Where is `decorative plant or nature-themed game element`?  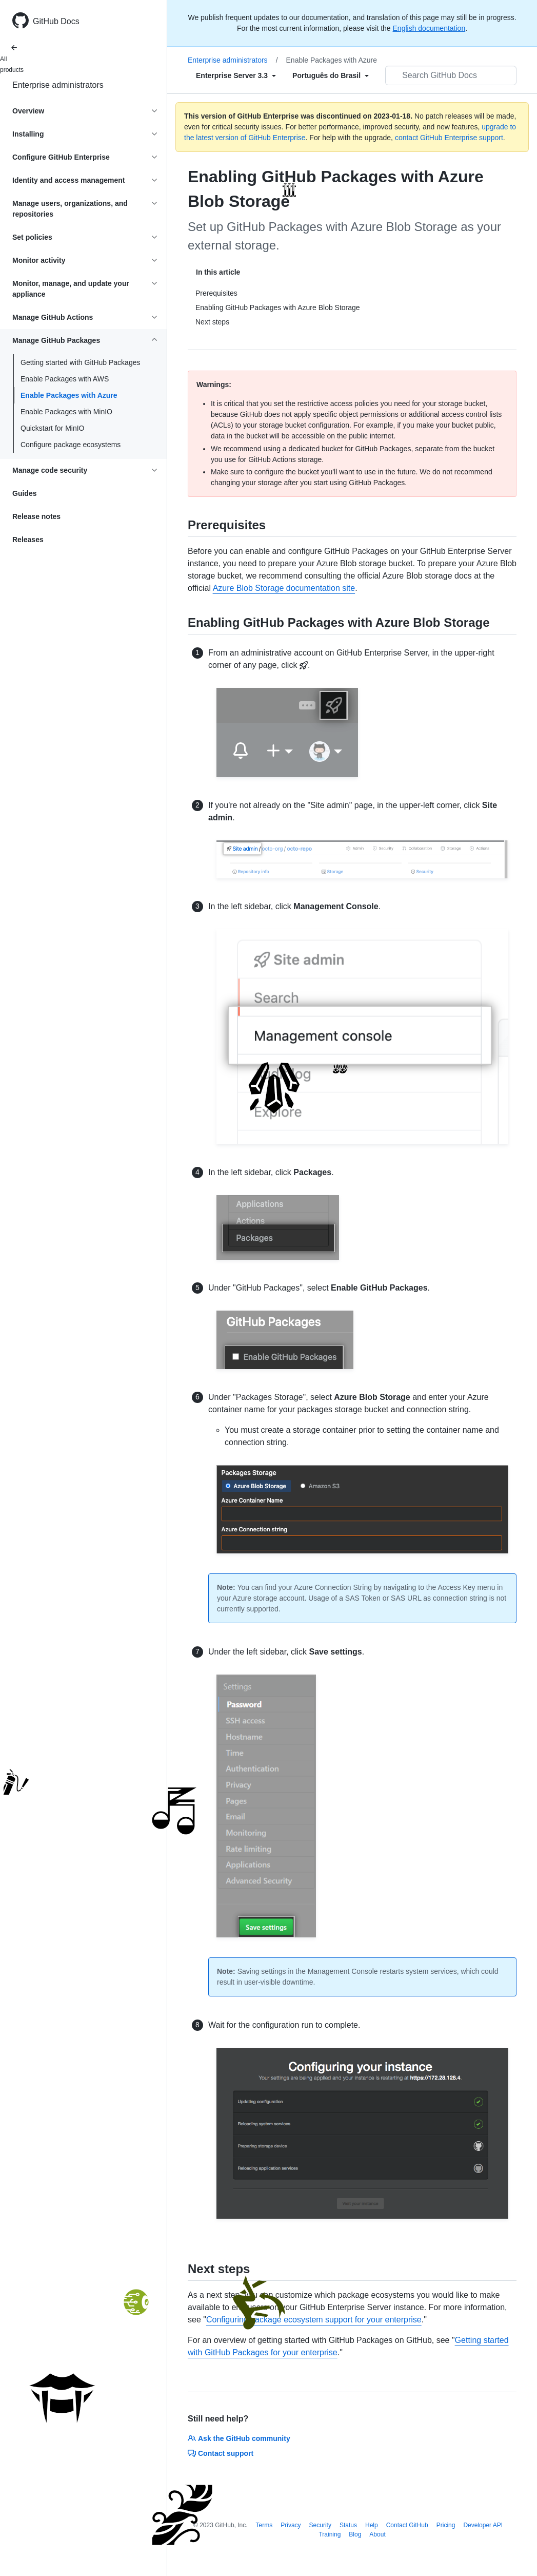
decorative plant or nature-themed game element is located at coordinates (182, 2515).